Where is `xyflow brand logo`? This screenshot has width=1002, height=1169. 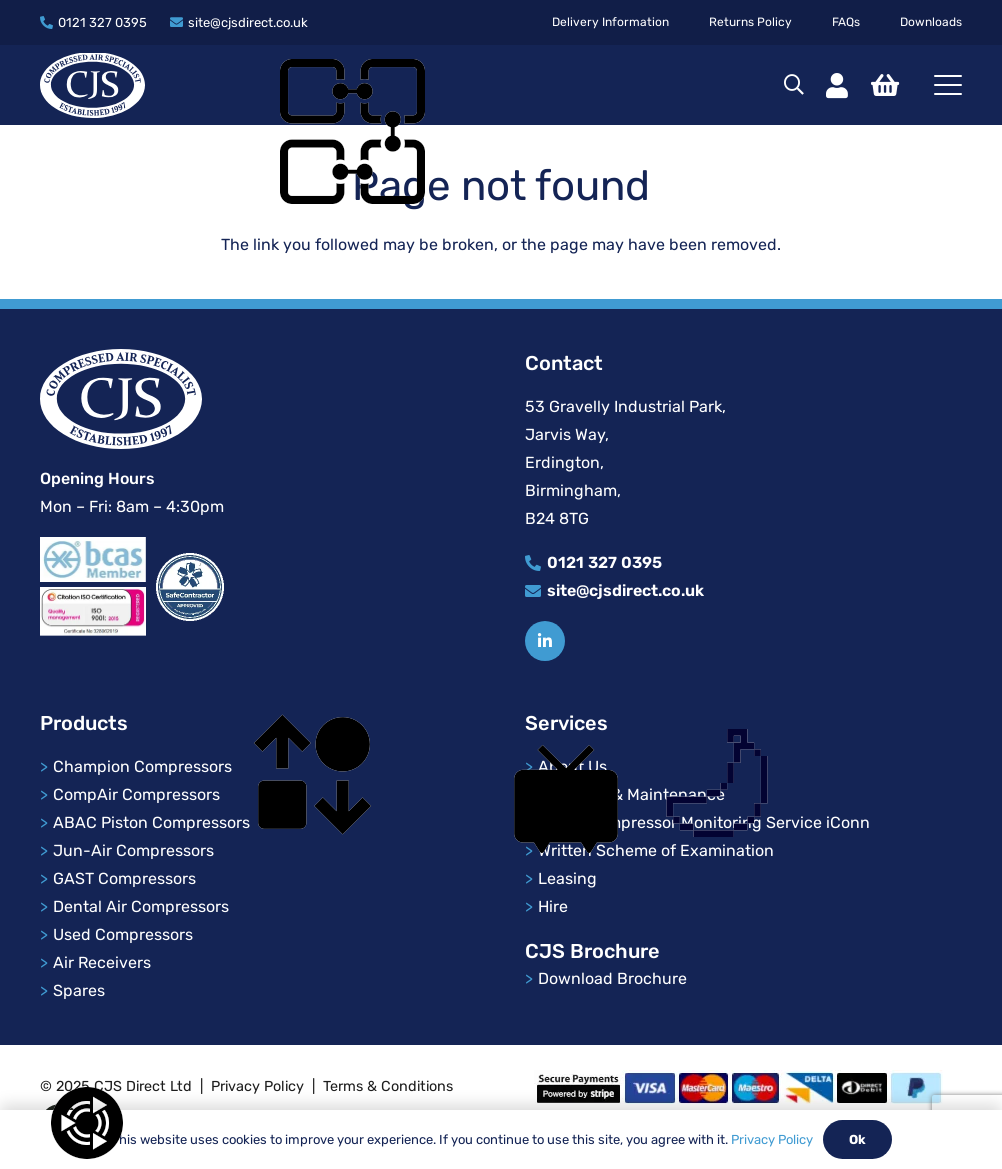
xyflow brand logo is located at coordinates (352, 131).